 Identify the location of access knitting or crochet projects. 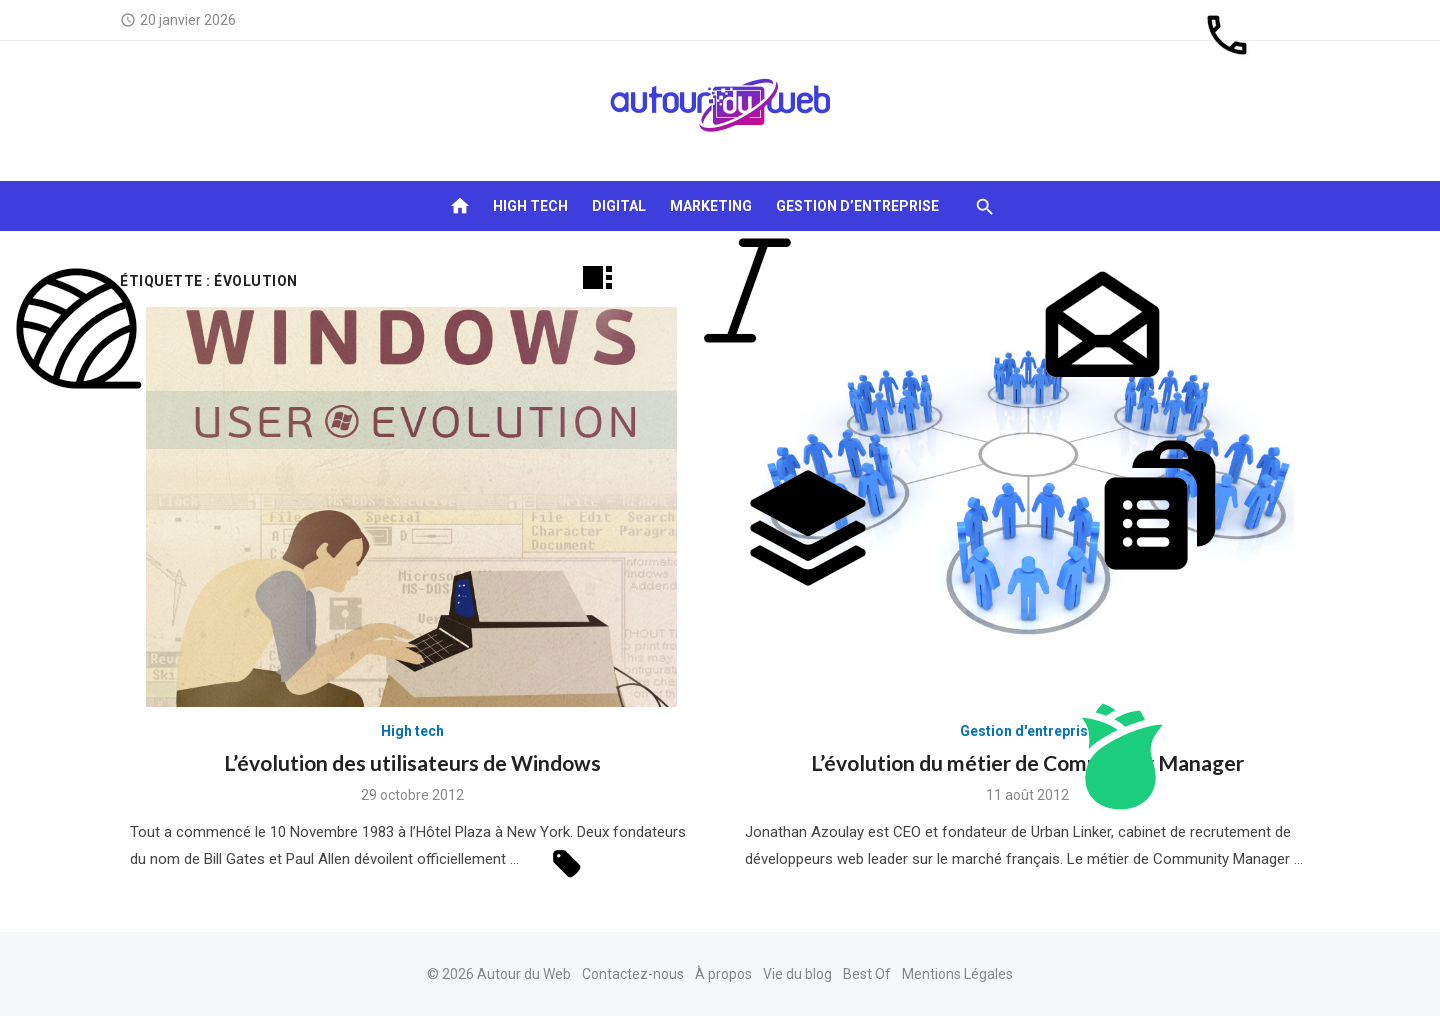
(76, 328).